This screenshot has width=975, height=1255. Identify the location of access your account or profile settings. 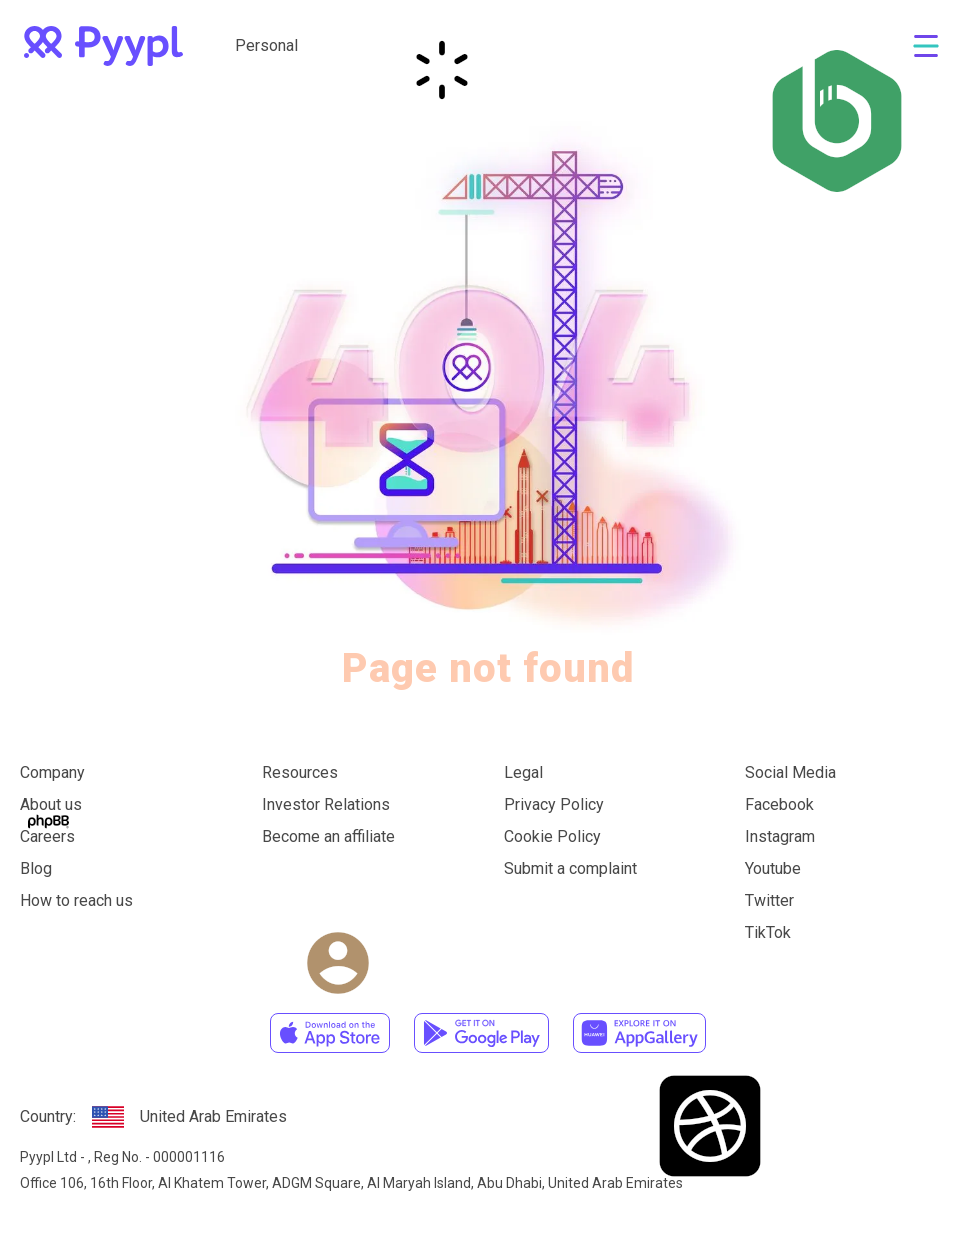
(338, 963).